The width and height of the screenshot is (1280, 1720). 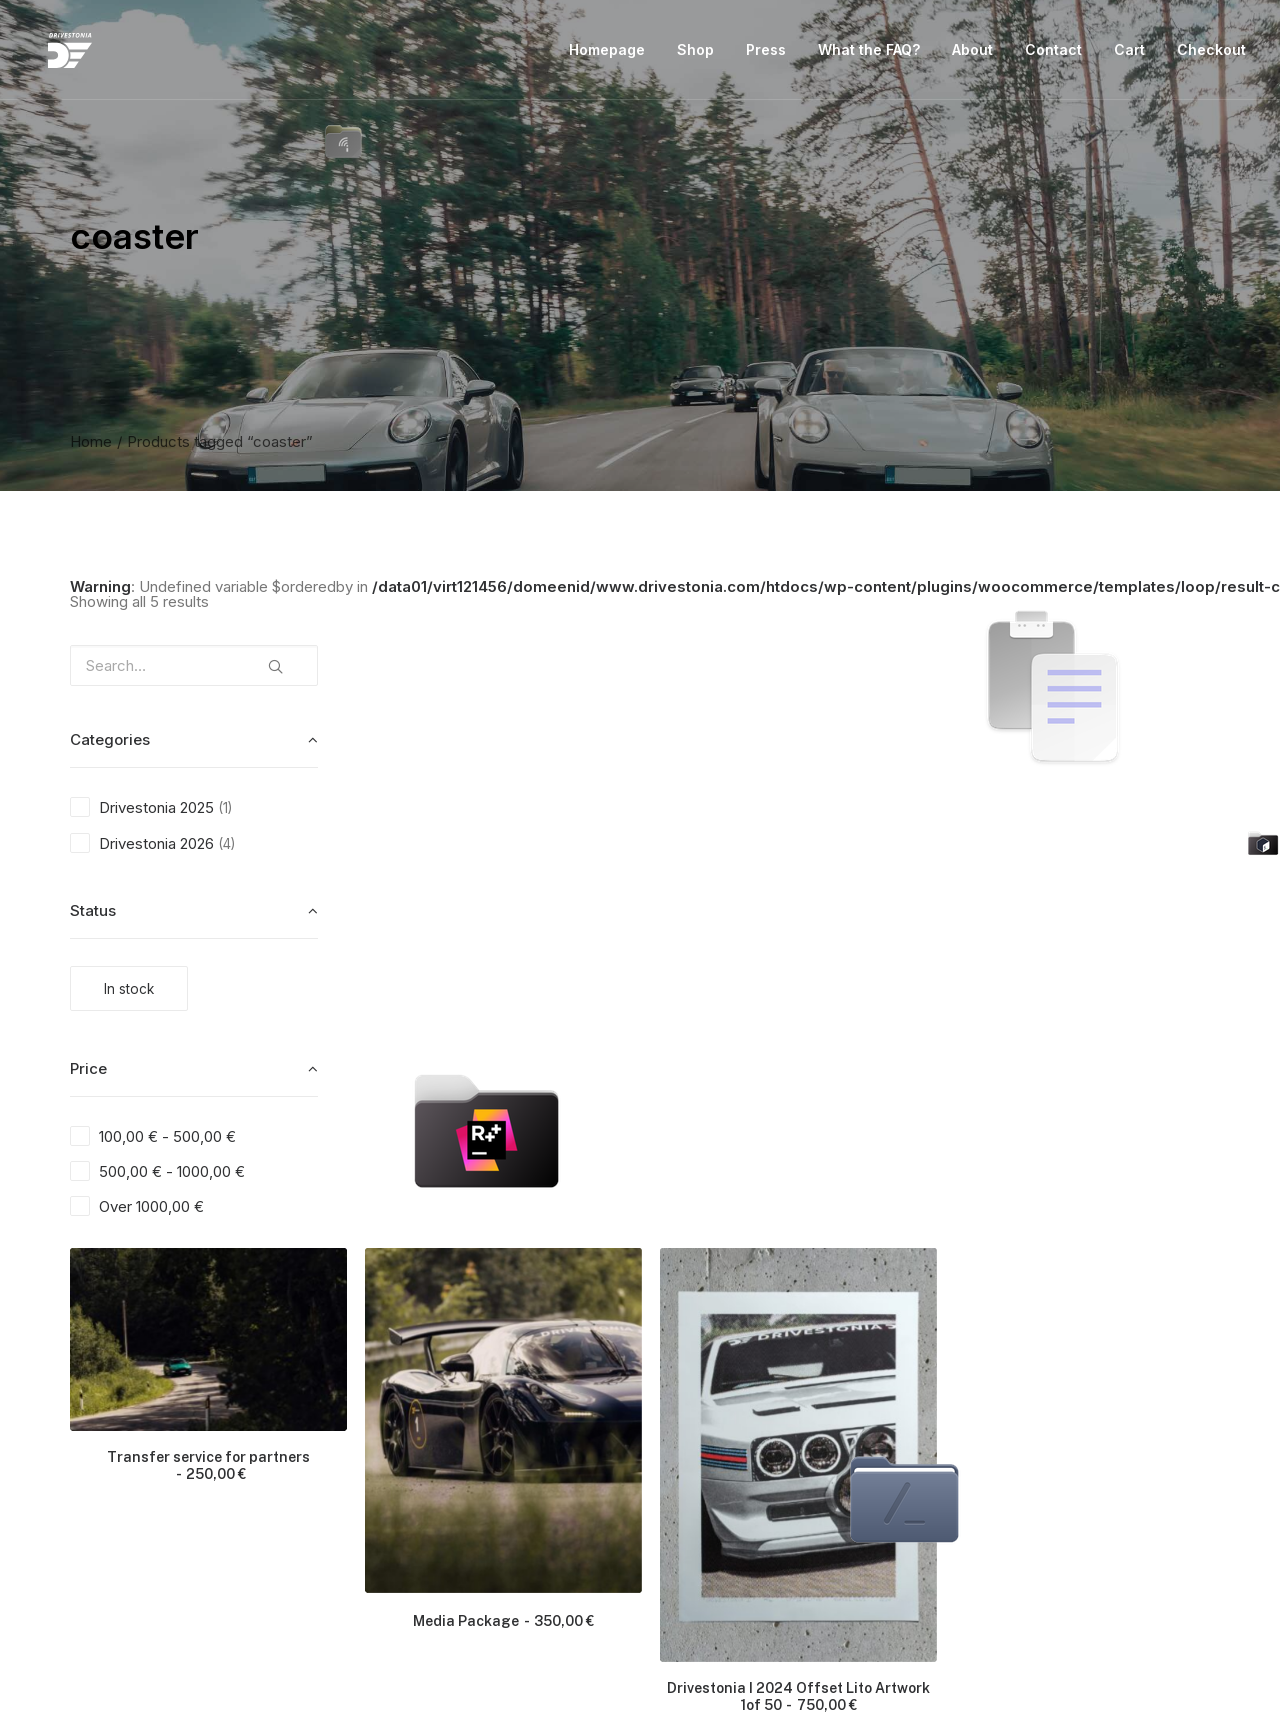 What do you see at coordinates (343, 141) in the screenshot?
I see `open insync cloud sync folder` at bounding box center [343, 141].